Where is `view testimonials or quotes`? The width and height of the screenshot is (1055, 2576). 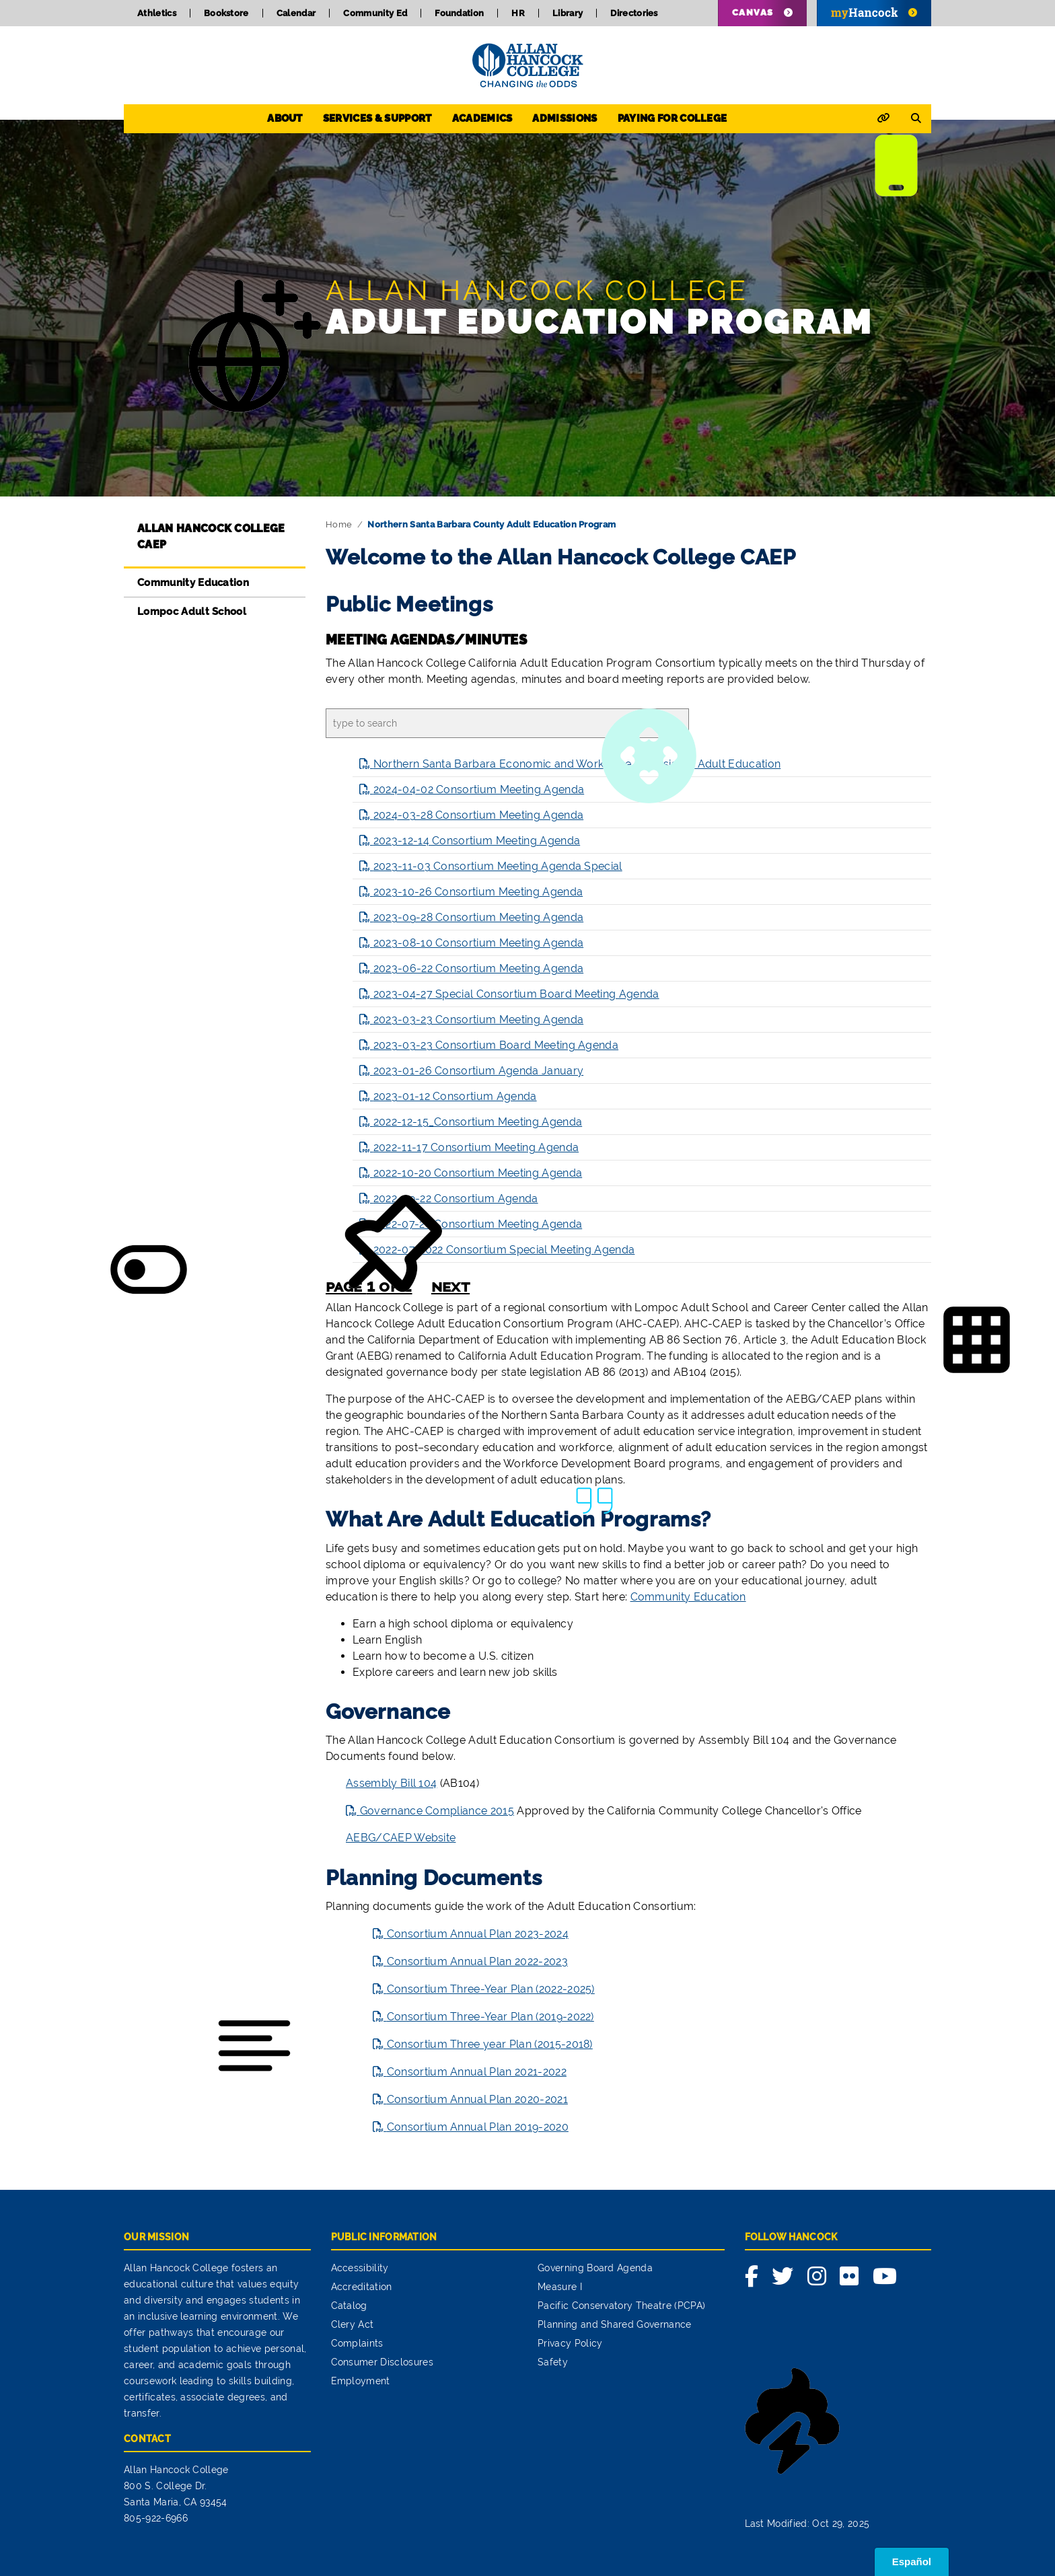
view testimonials or quotes is located at coordinates (594, 1500).